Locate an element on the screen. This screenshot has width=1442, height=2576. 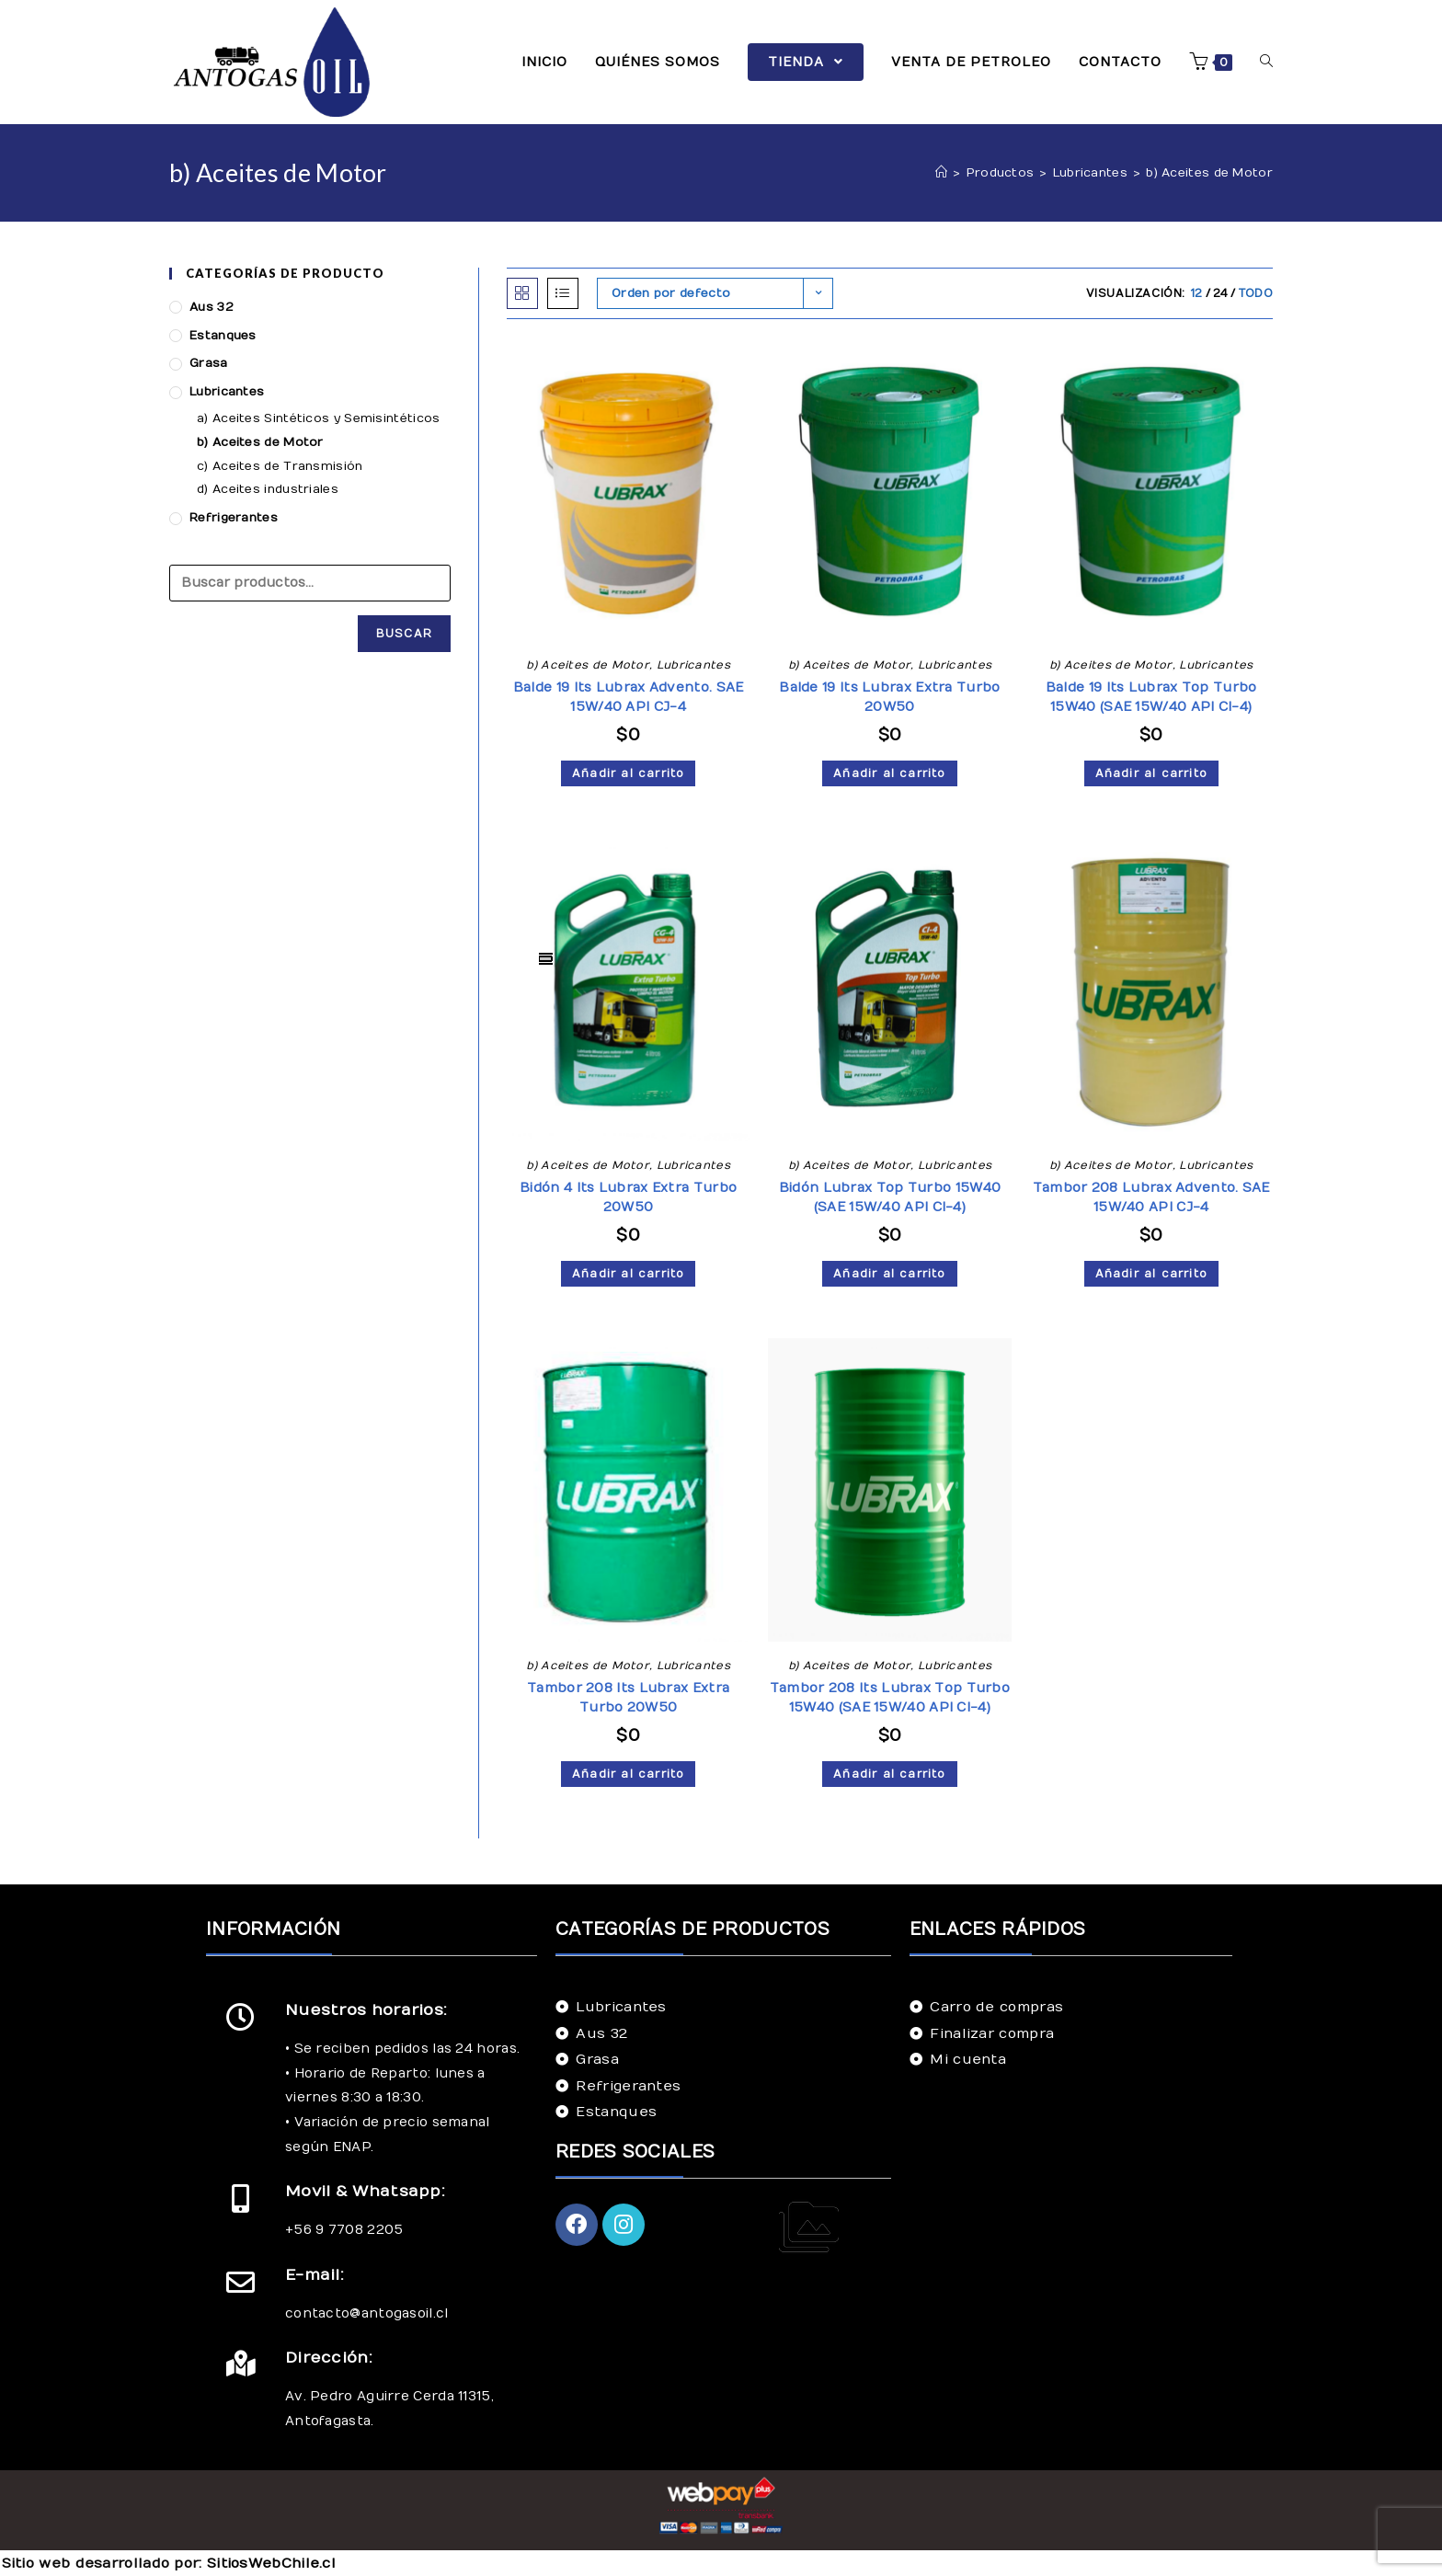
view day layout or agenda is located at coordinates (545, 958).